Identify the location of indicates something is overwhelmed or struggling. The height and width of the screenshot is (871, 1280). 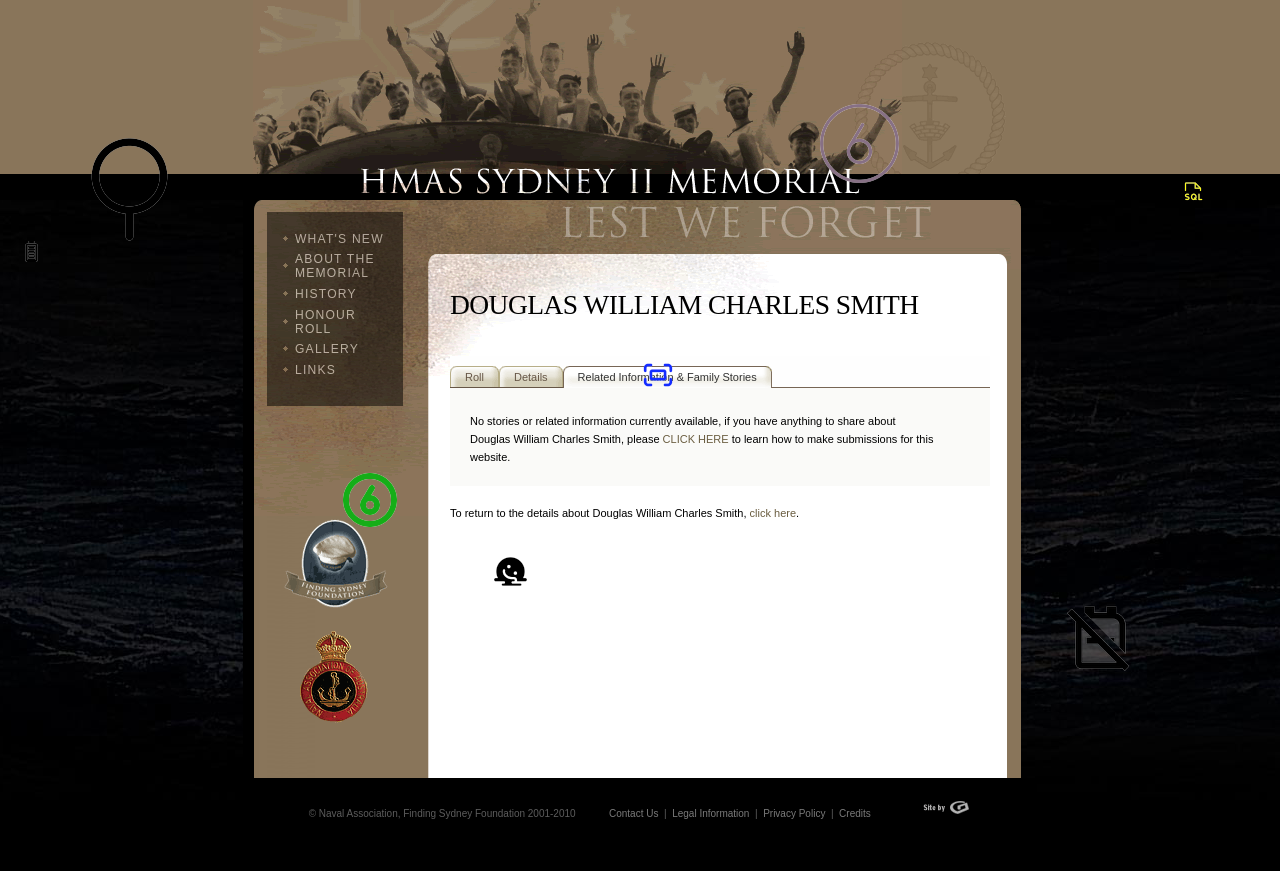
(510, 571).